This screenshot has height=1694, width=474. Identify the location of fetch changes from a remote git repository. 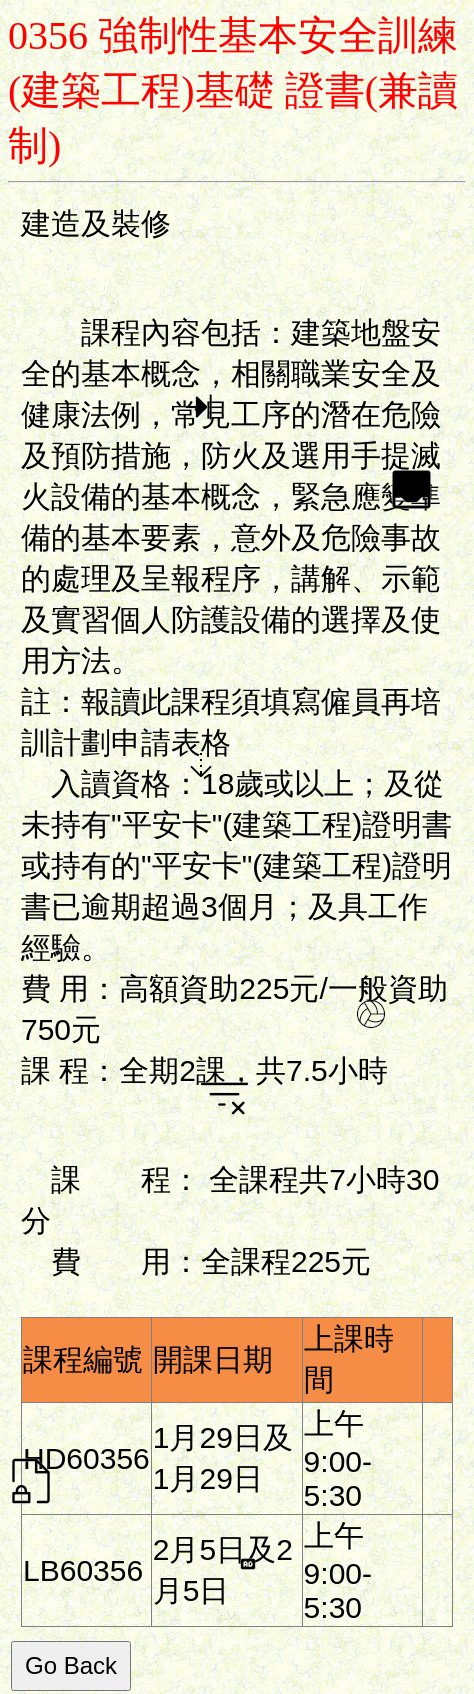
(200, 765).